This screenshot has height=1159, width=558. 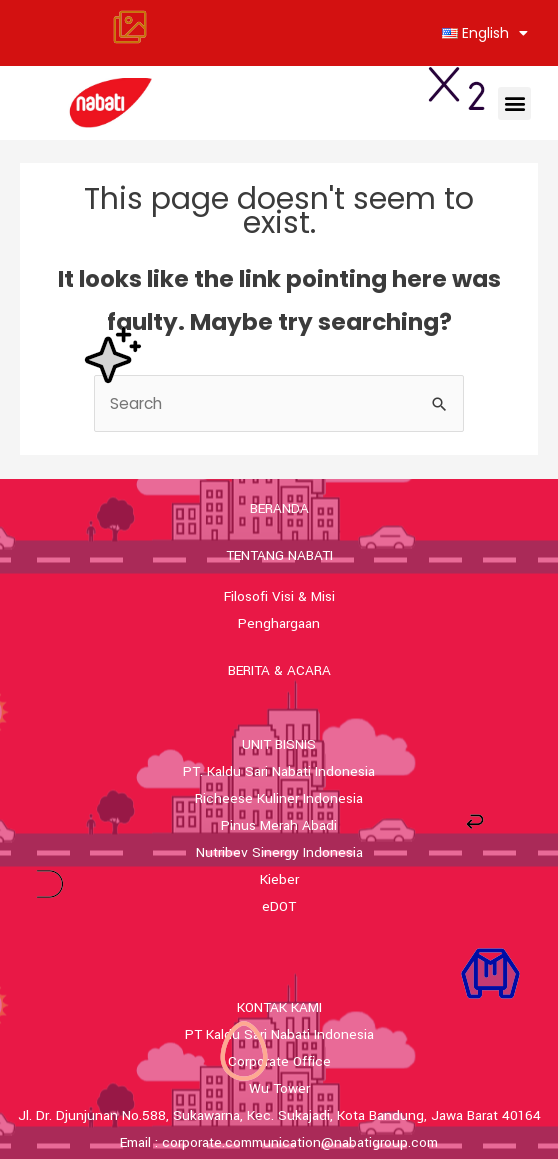 I want to click on browse clothing or apparel items, so click(x=490, y=973).